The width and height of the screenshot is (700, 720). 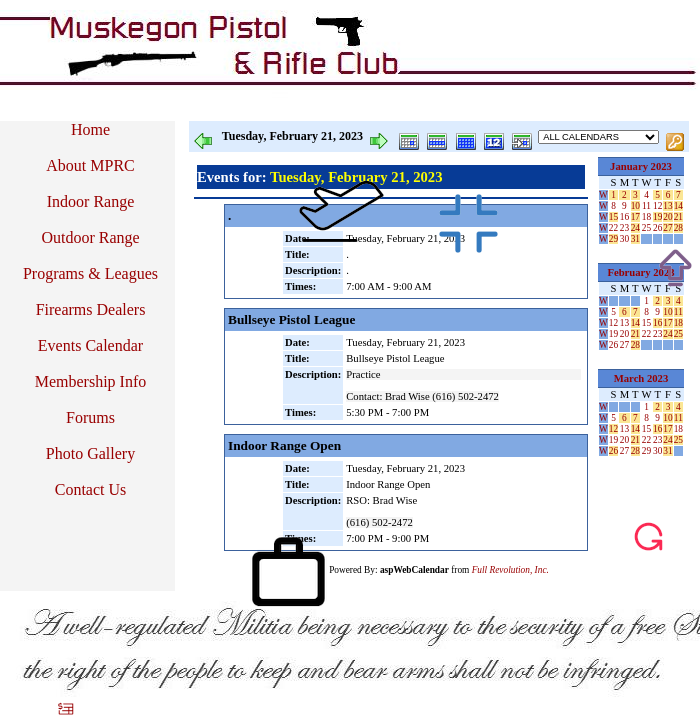 What do you see at coordinates (675, 267) in the screenshot?
I see `upload a file or document` at bounding box center [675, 267].